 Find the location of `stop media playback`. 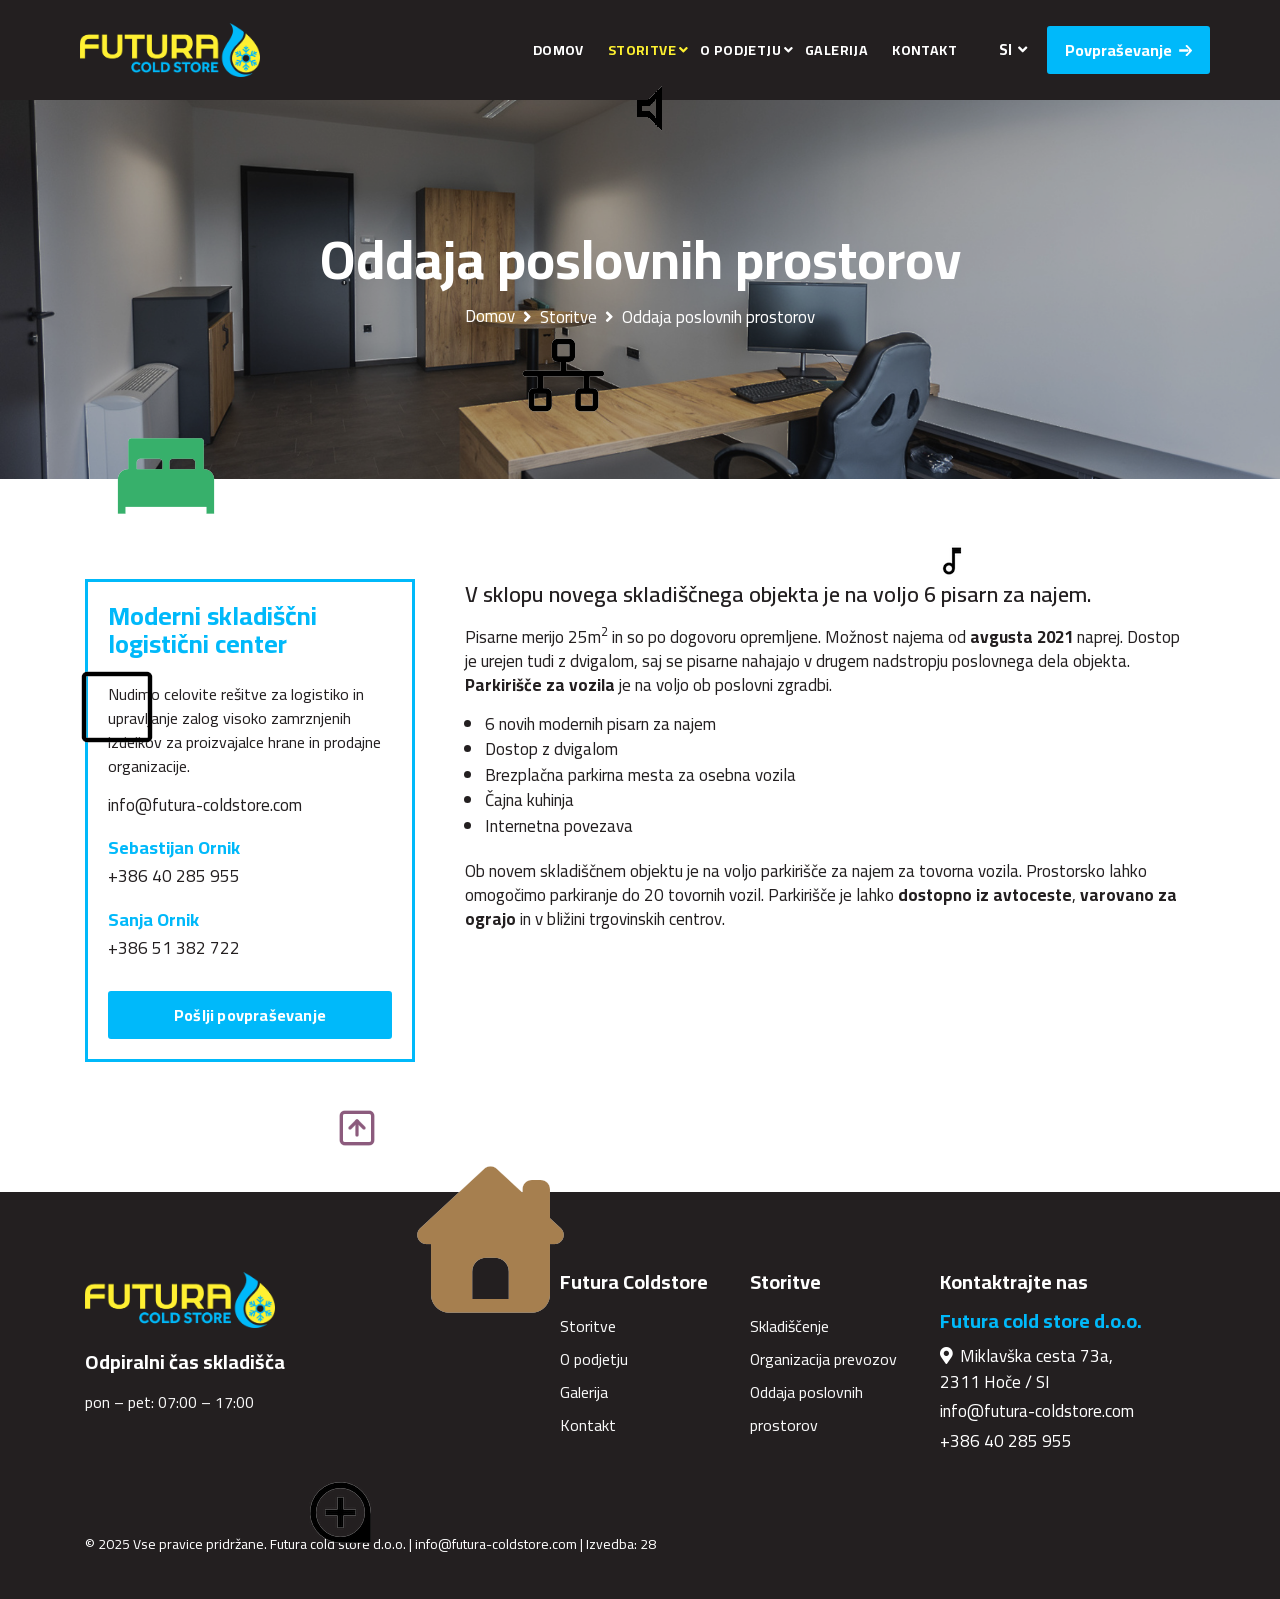

stop media playback is located at coordinates (117, 707).